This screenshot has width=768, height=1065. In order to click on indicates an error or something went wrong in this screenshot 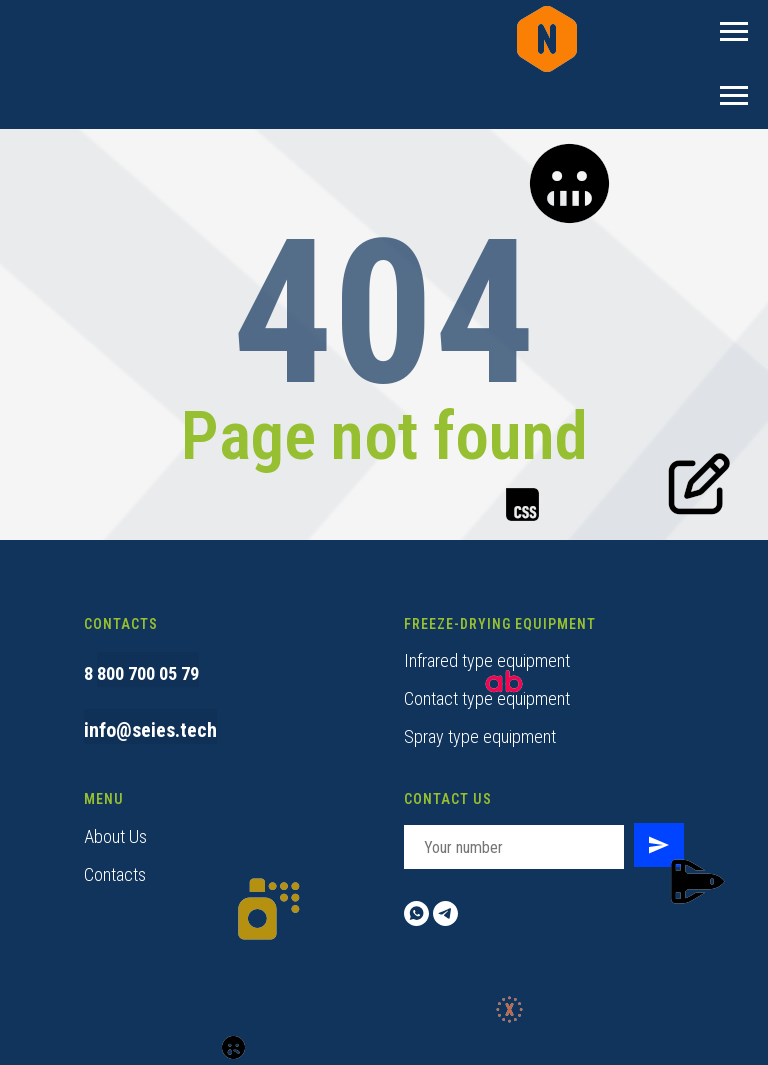, I will do `click(233, 1047)`.